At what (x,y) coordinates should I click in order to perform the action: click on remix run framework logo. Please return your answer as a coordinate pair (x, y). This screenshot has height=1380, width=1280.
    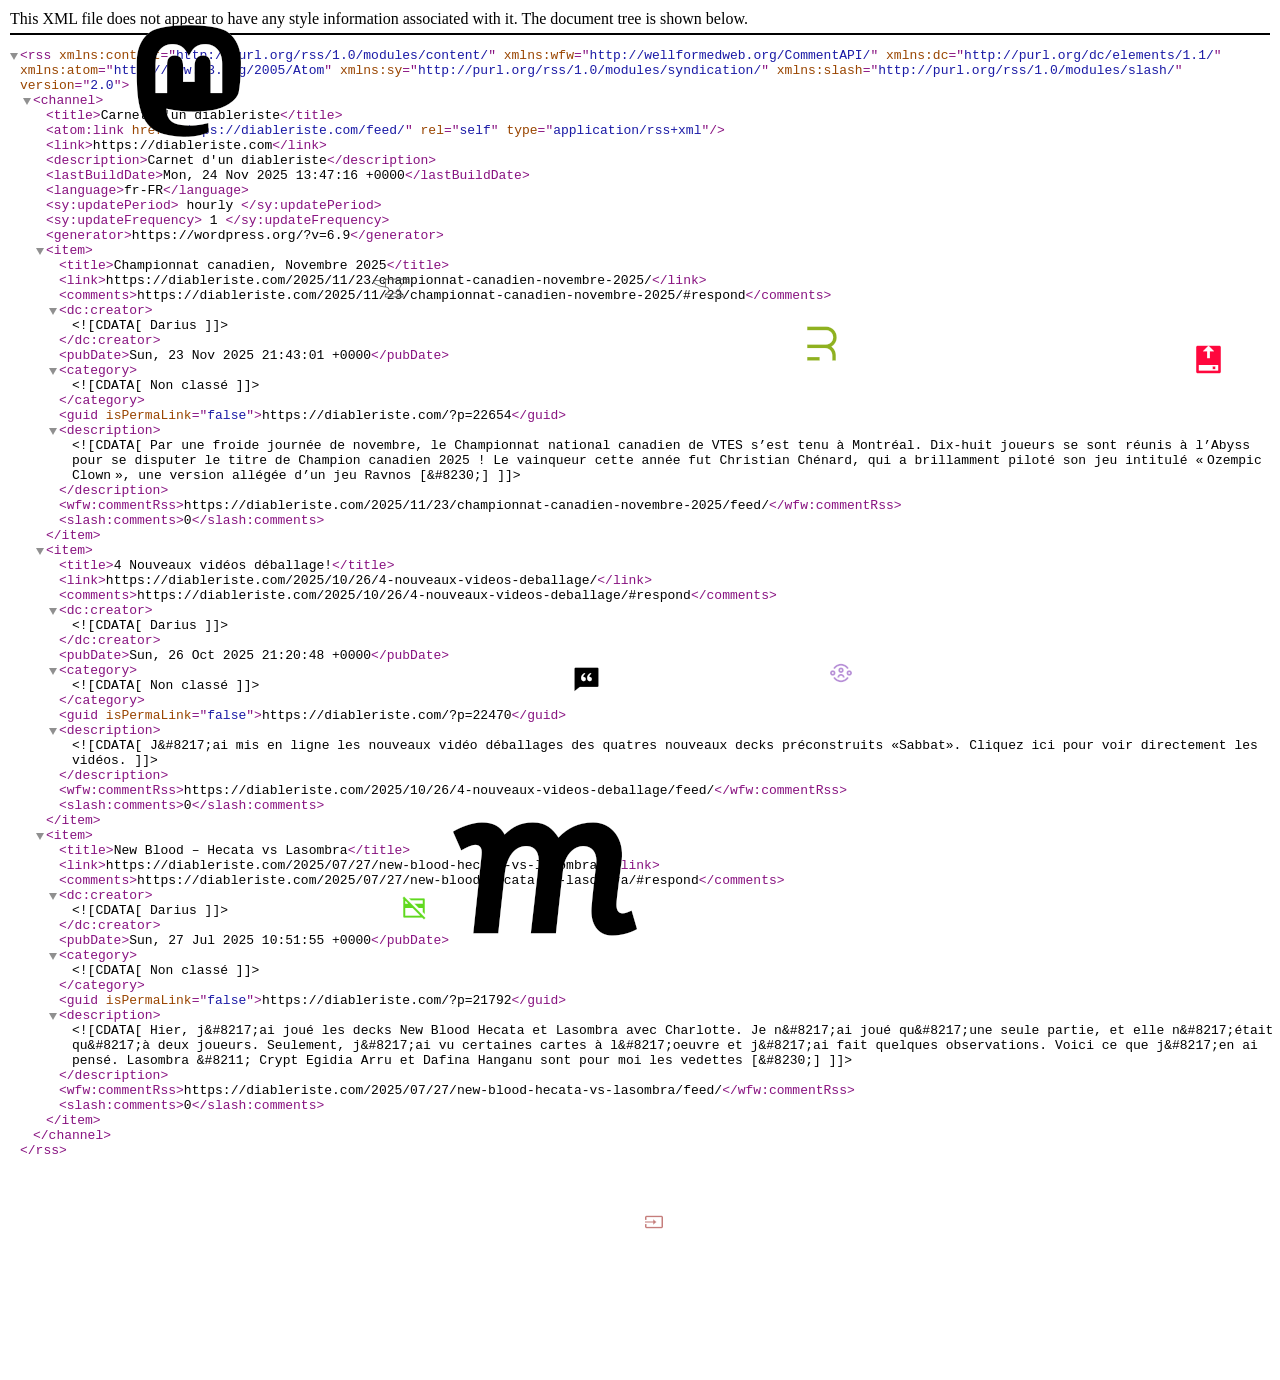
    Looking at the image, I should click on (821, 344).